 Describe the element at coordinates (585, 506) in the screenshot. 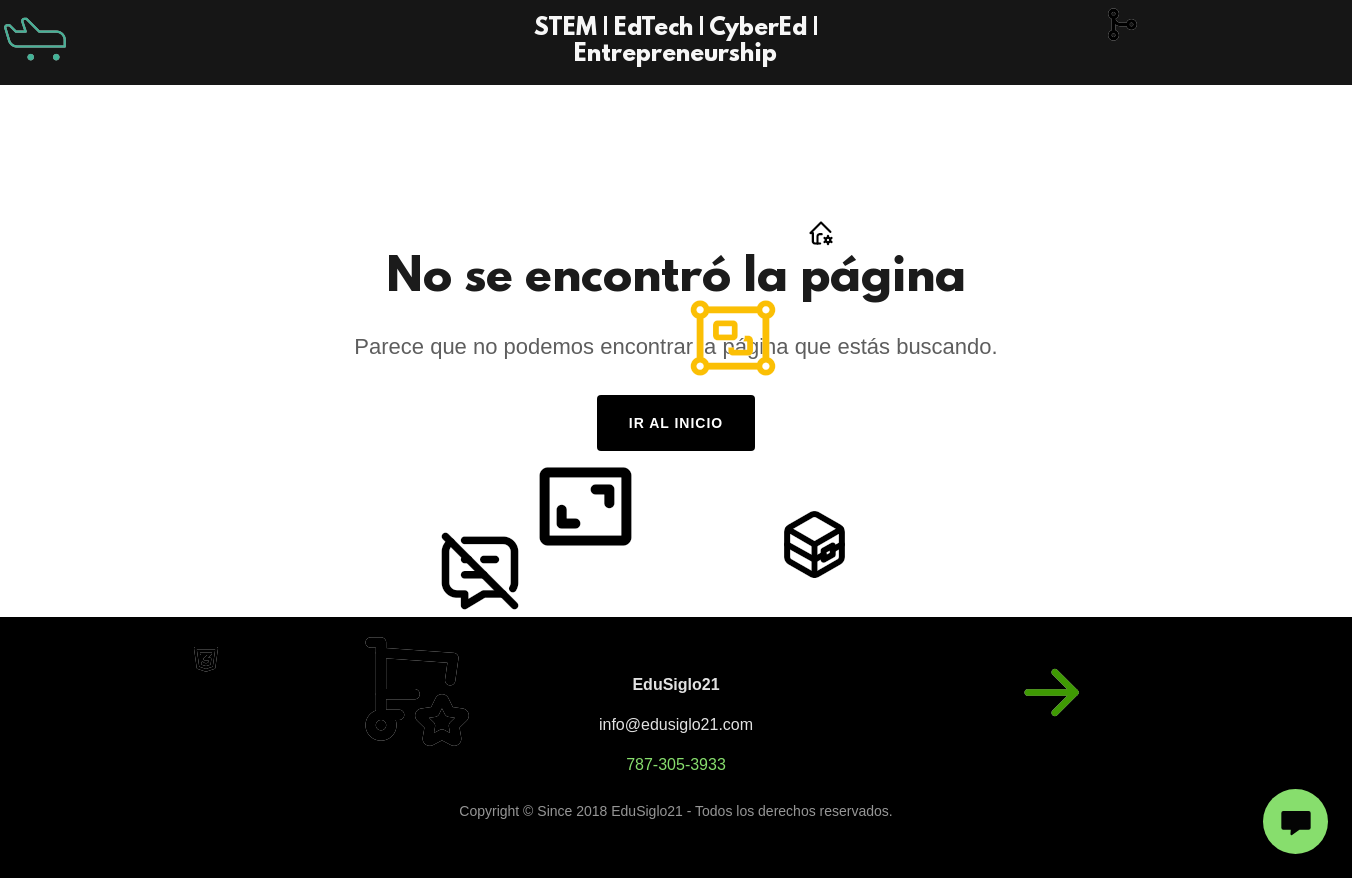

I see `enter fullscreen mode` at that location.